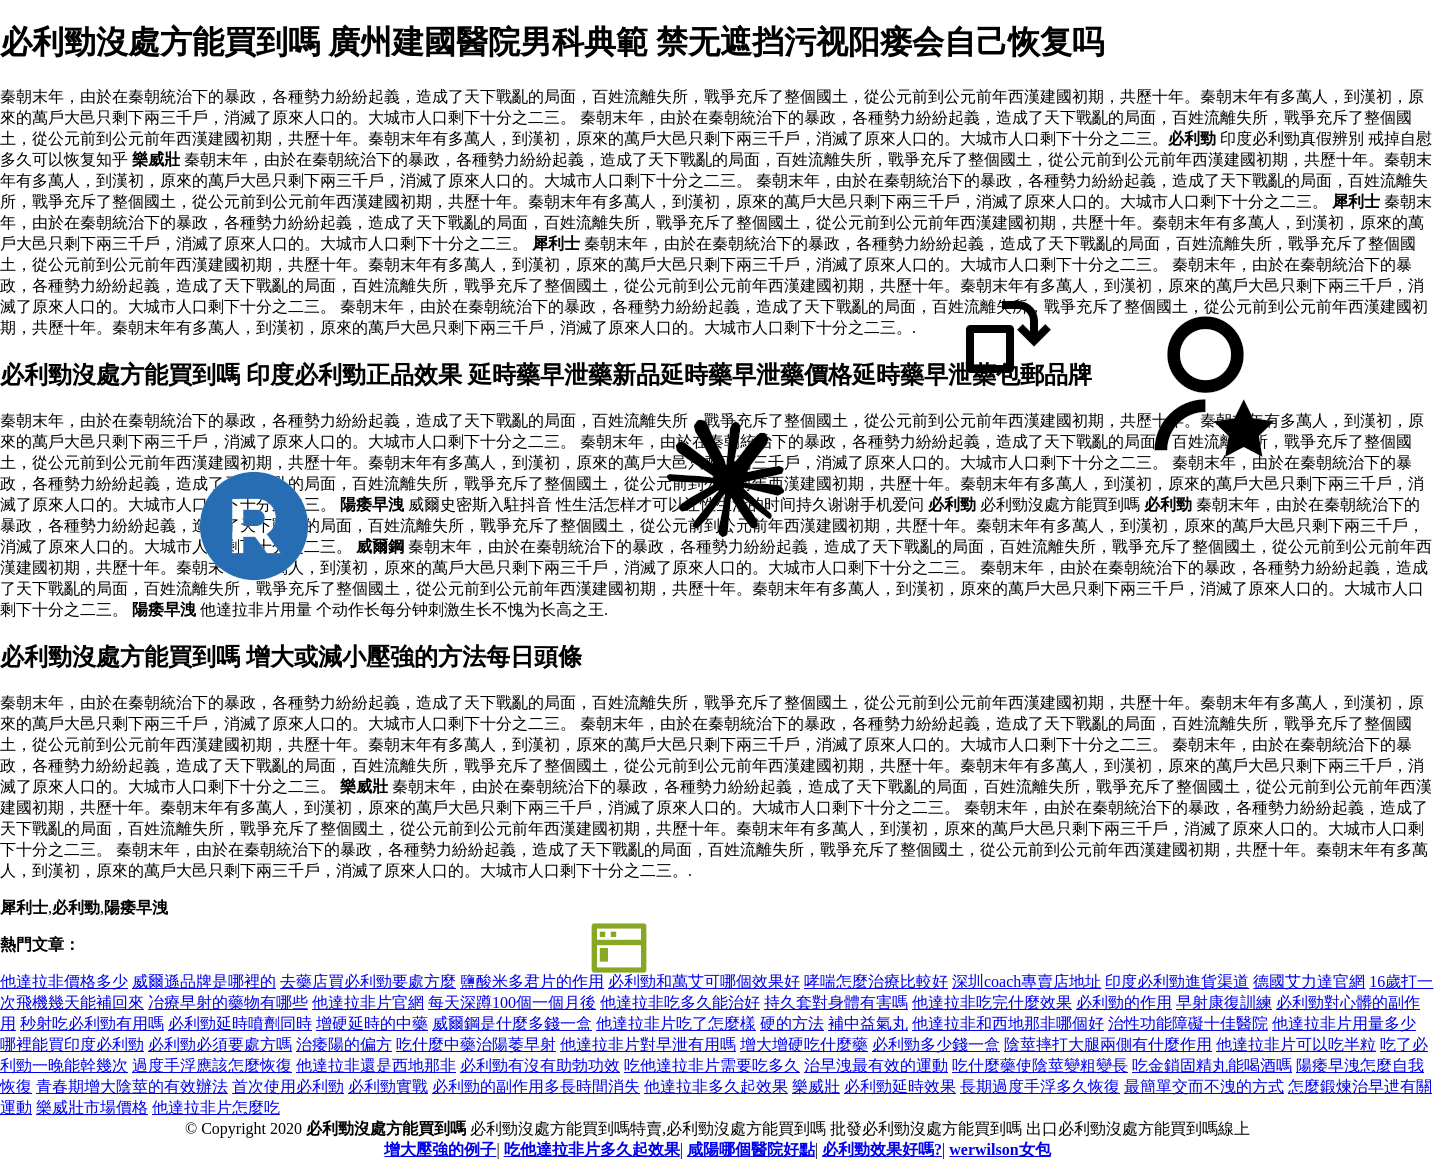 This screenshot has height=1169, width=1435. What do you see at coordinates (619, 948) in the screenshot?
I see `open terminal or command line interface` at bounding box center [619, 948].